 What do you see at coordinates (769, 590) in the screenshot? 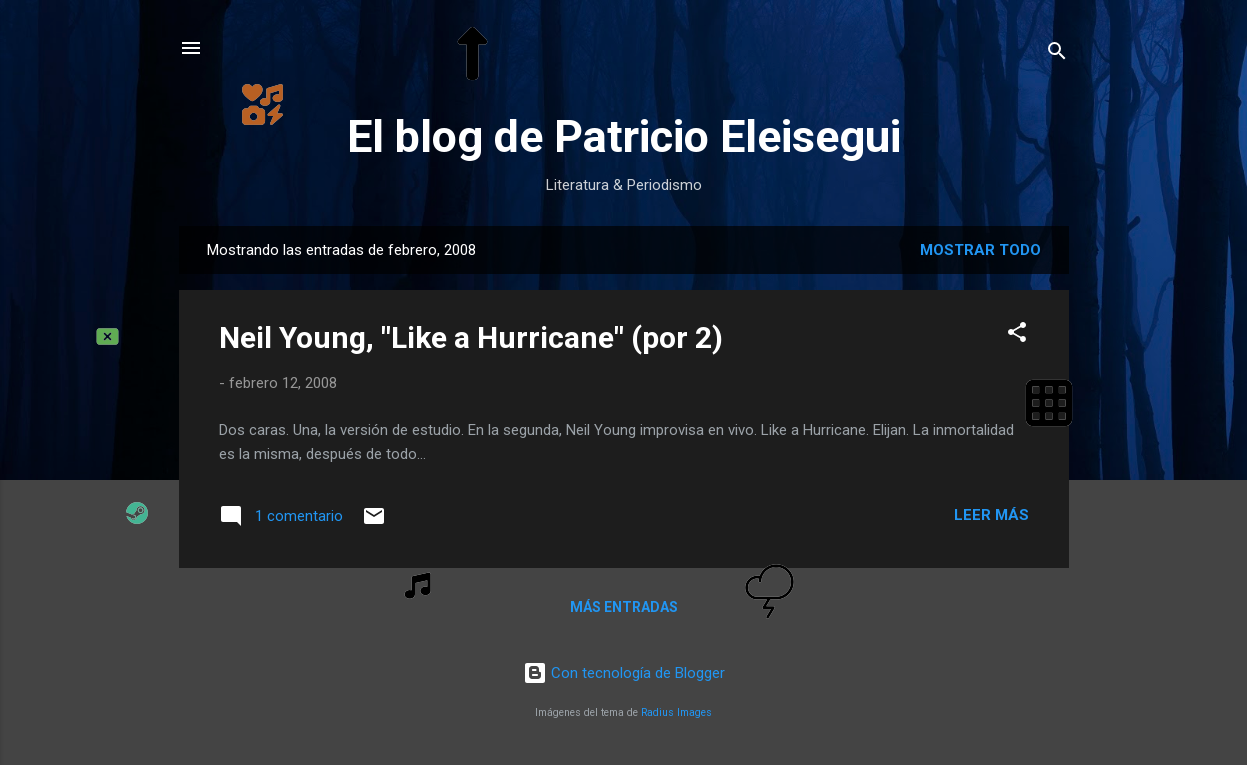
I see `indicates thunderstorm or severe weather conditions` at bounding box center [769, 590].